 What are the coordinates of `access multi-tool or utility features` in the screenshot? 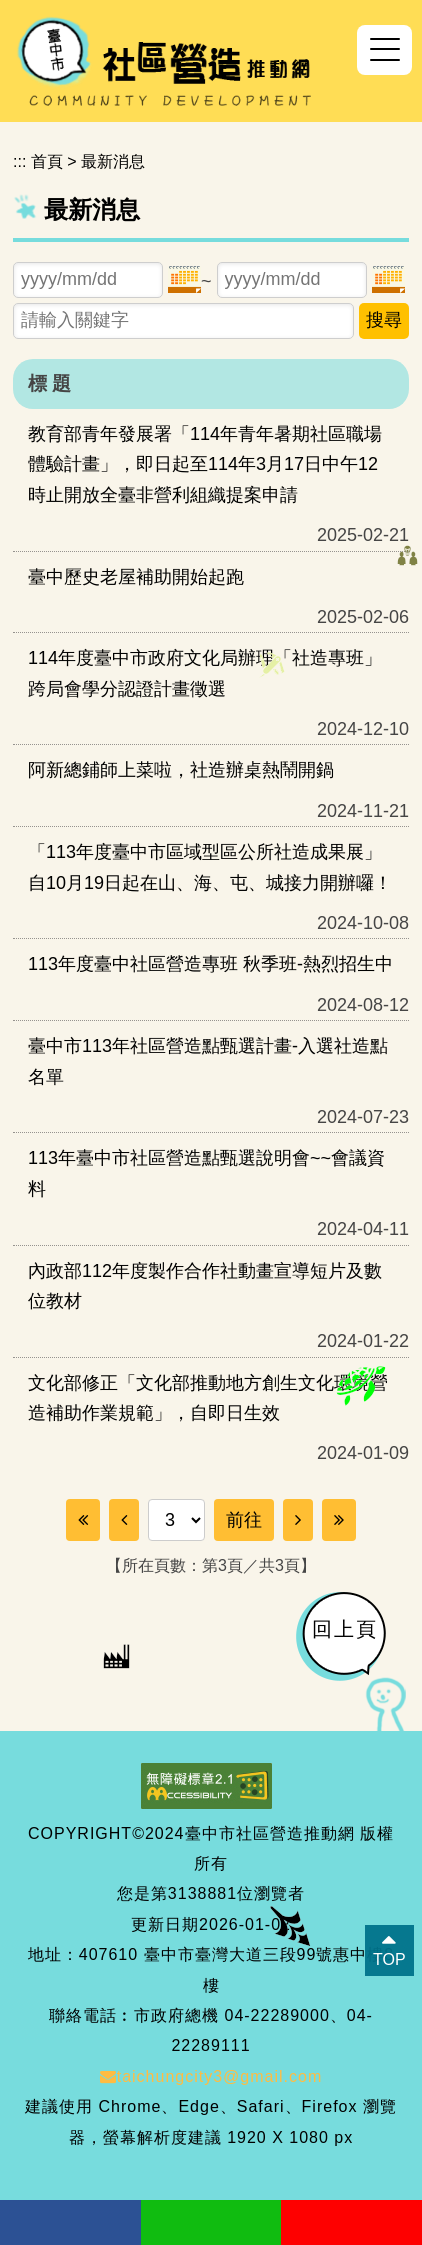 It's located at (272, 665).